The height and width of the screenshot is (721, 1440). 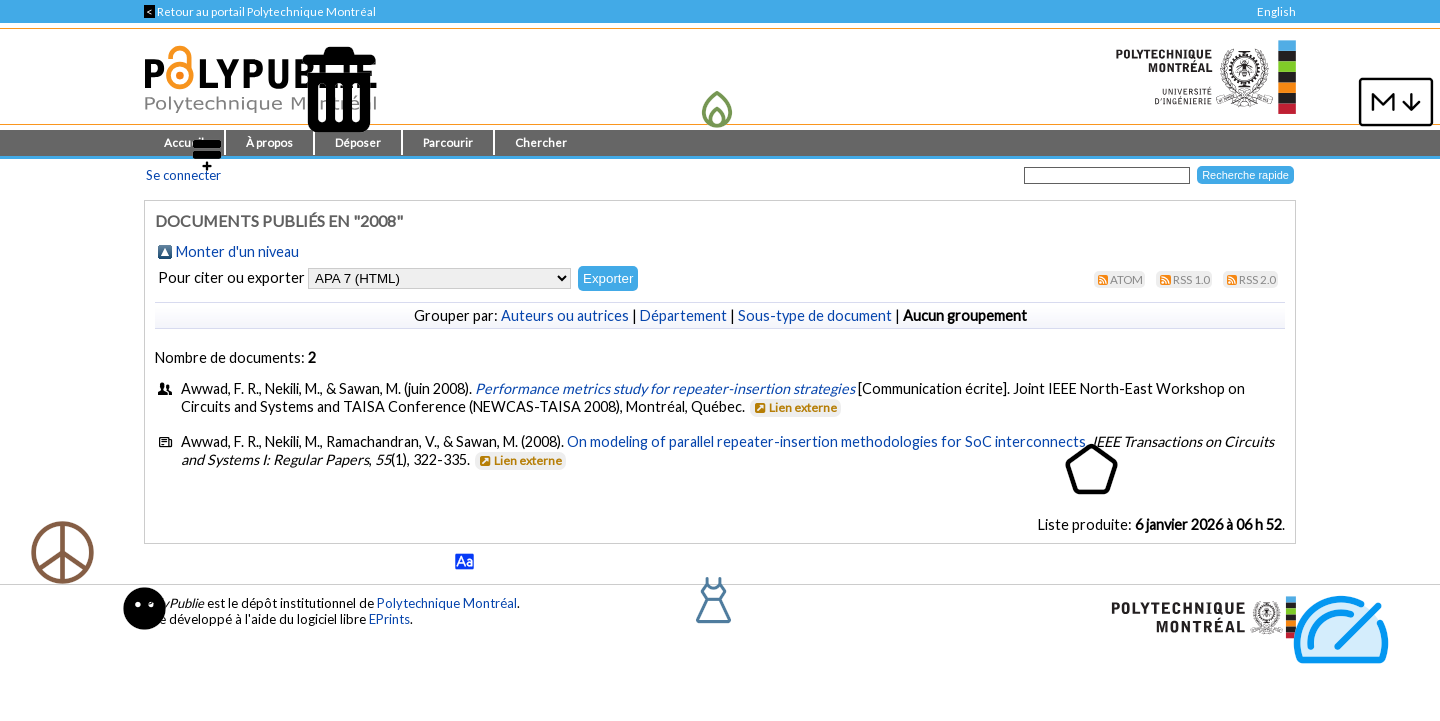 What do you see at coordinates (713, 602) in the screenshot?
I see `browse women's clothing or dresses` at bounding box center [713, 602].